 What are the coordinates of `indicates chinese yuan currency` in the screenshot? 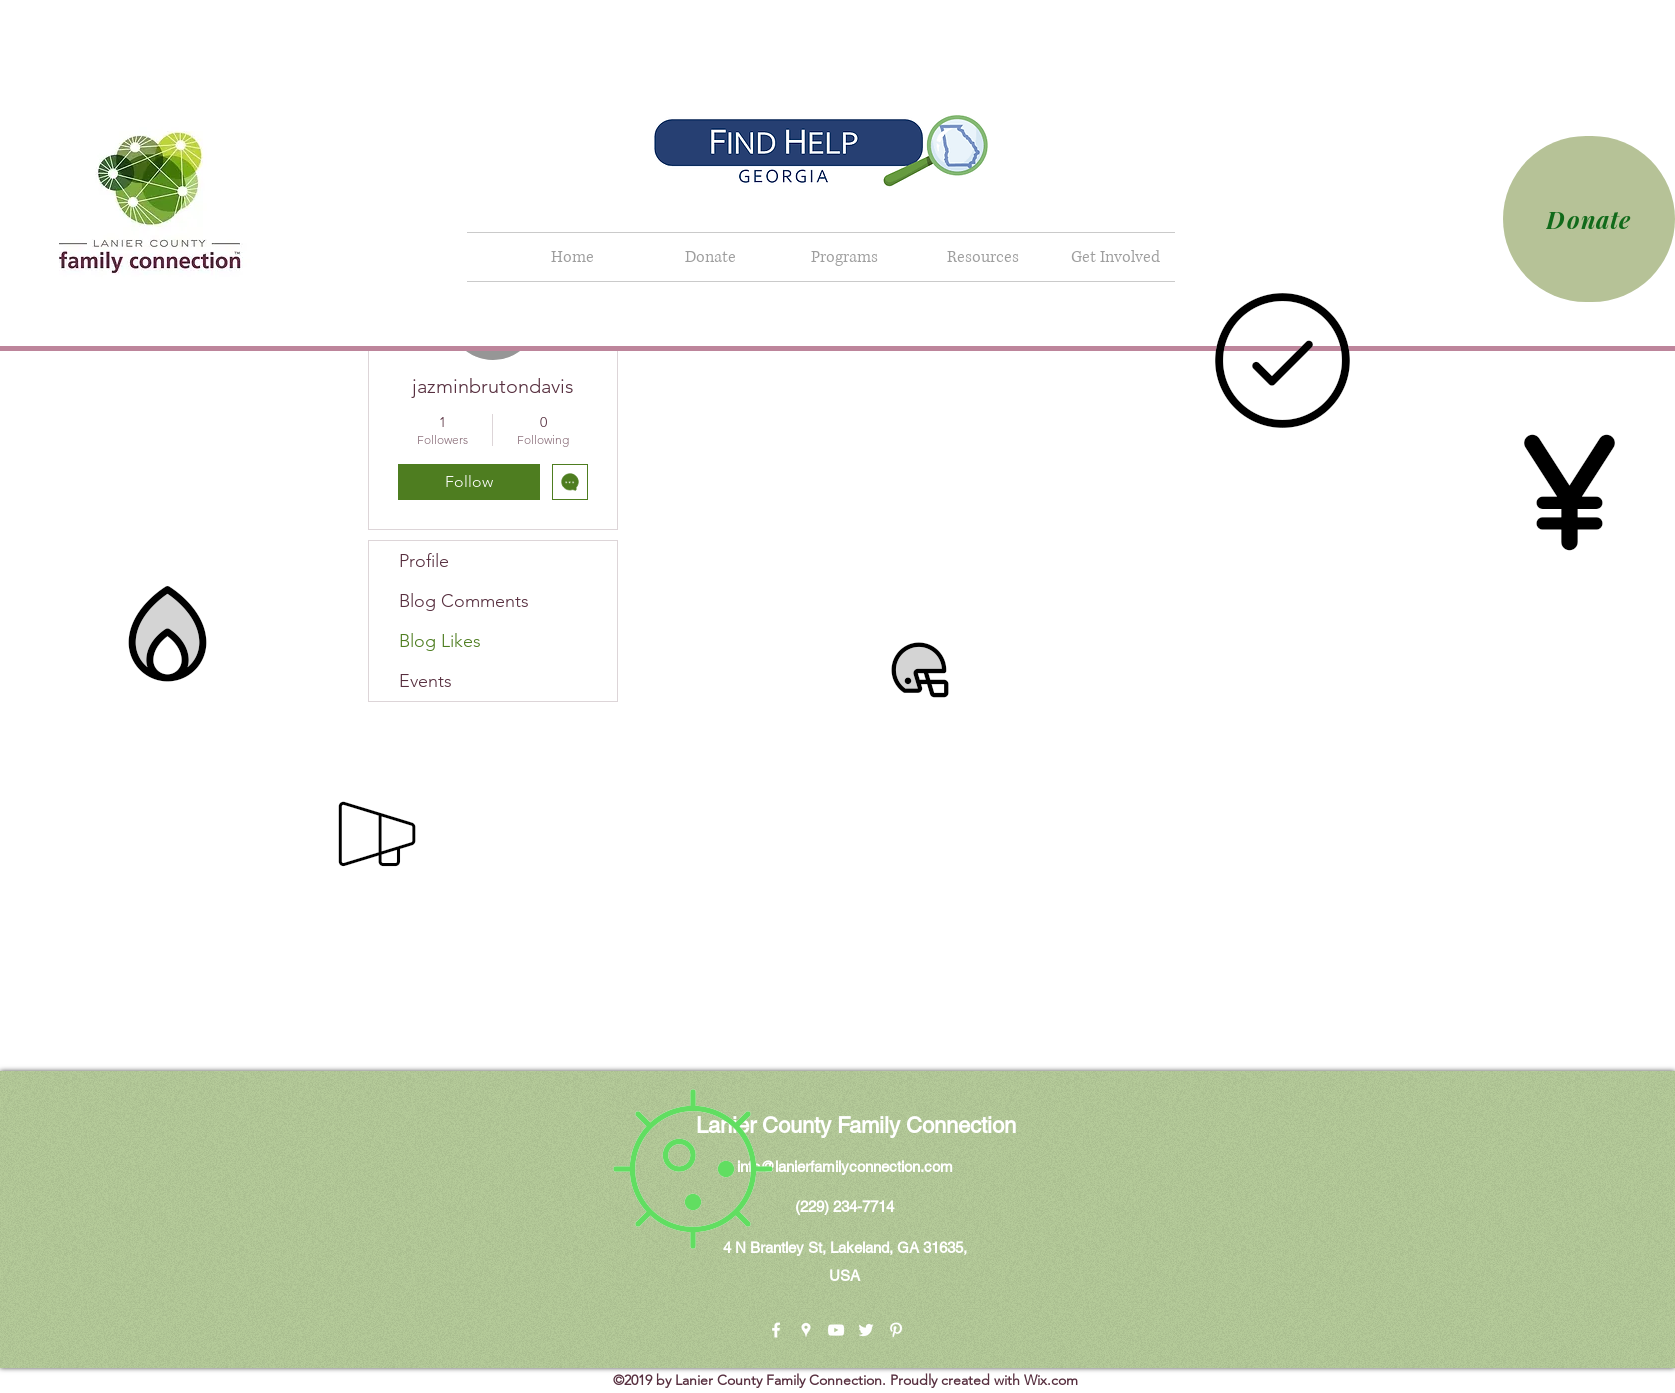 It's located at (1569, 492).